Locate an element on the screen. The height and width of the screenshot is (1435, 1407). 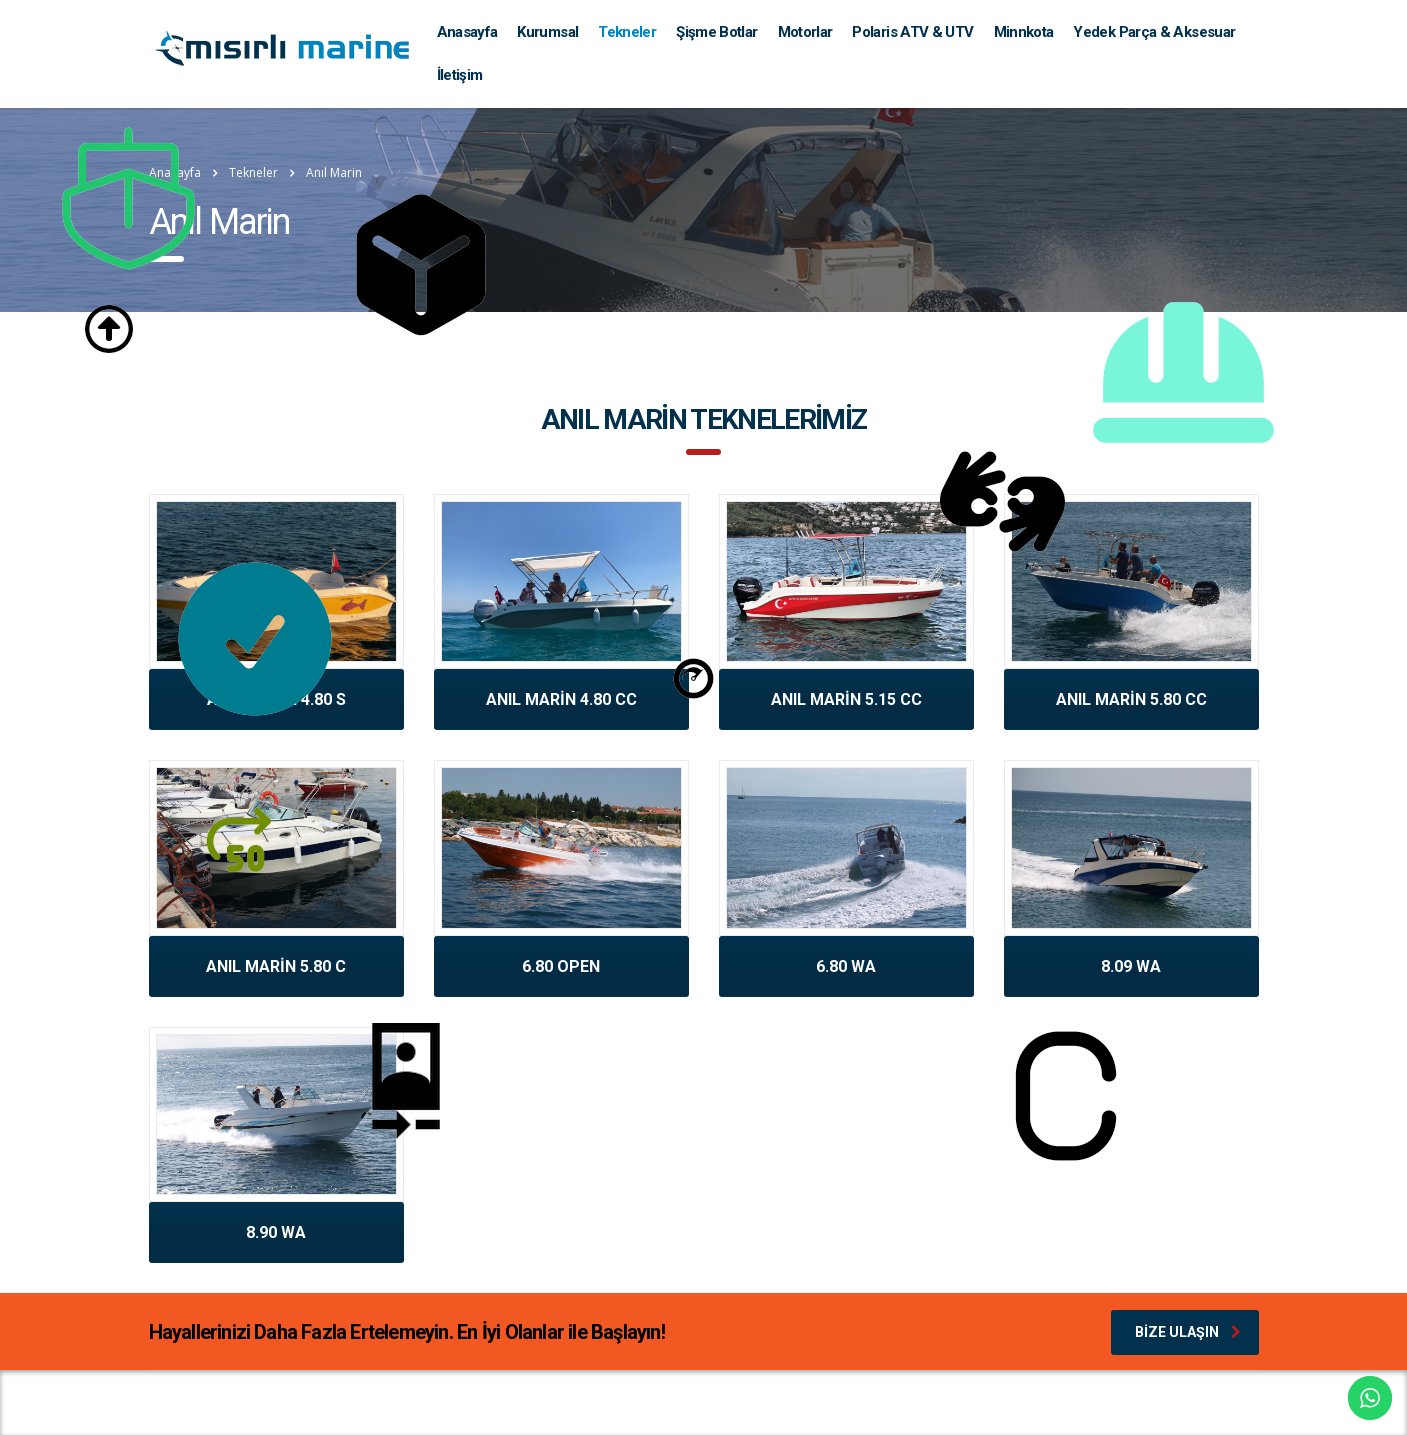
switch to front-facing camera is located at coordinates (406, 1081).